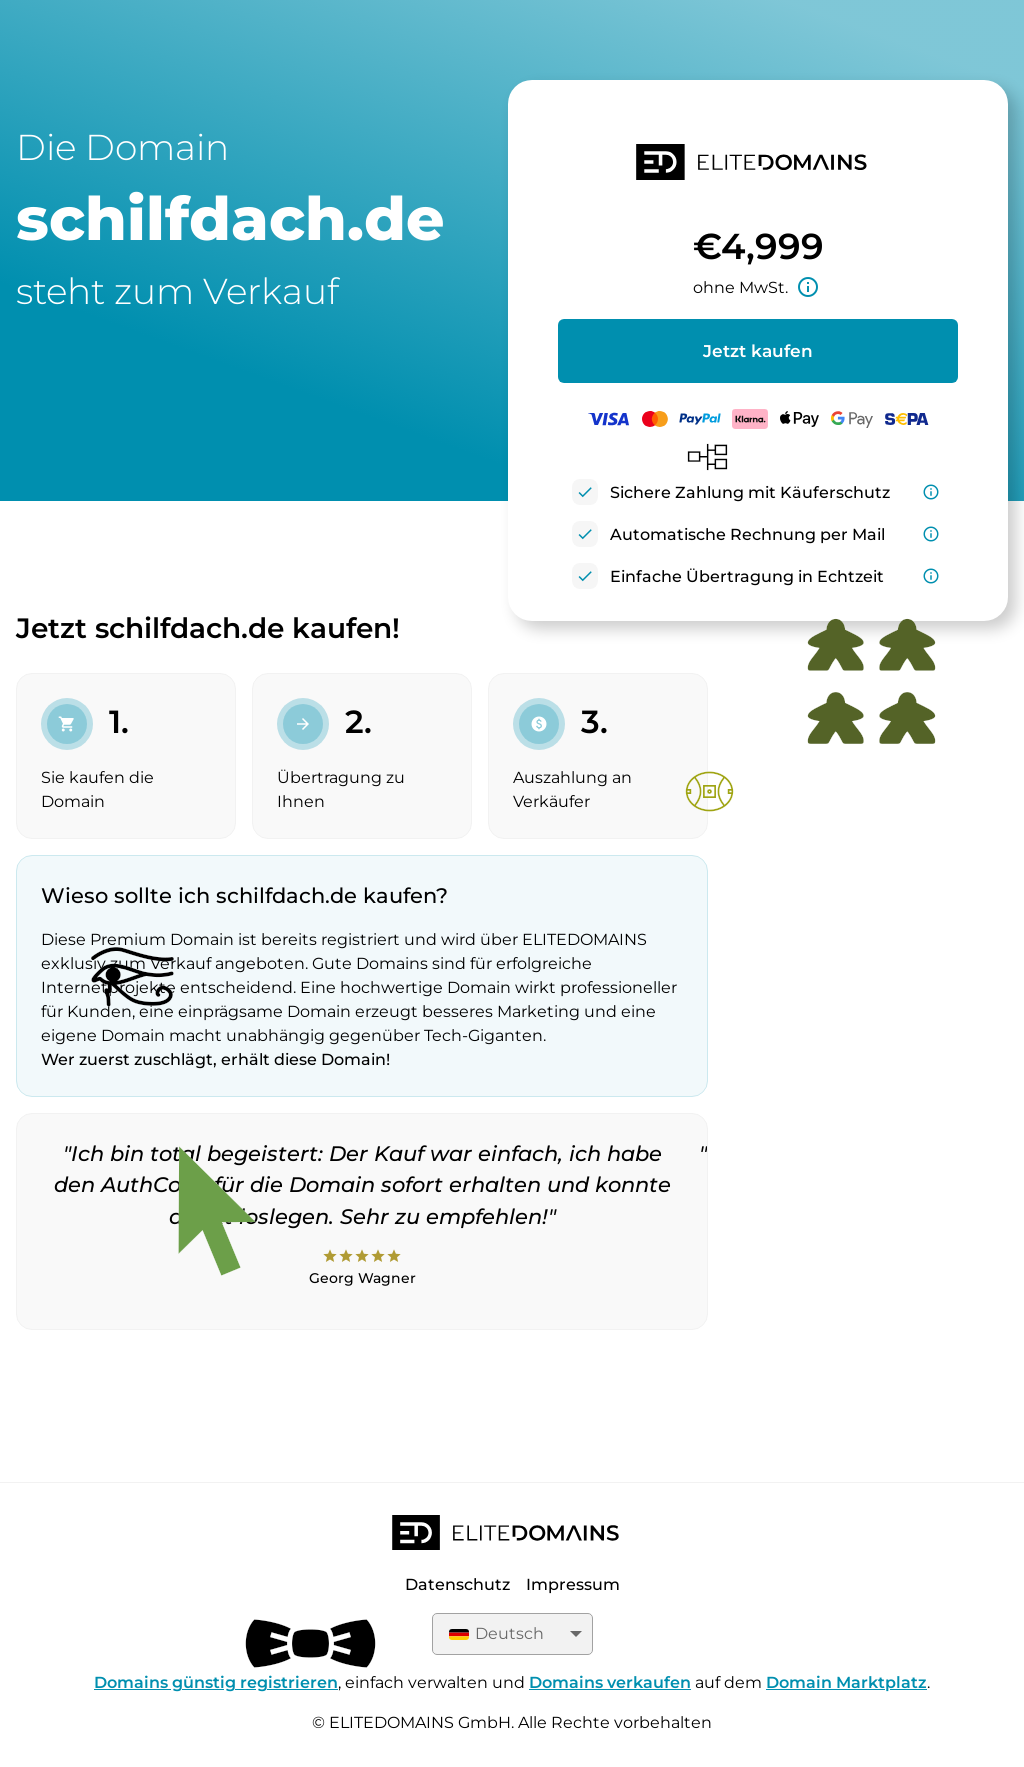  I want to click on standard mouse cursor or pointer indicator, so click(217, 1211).